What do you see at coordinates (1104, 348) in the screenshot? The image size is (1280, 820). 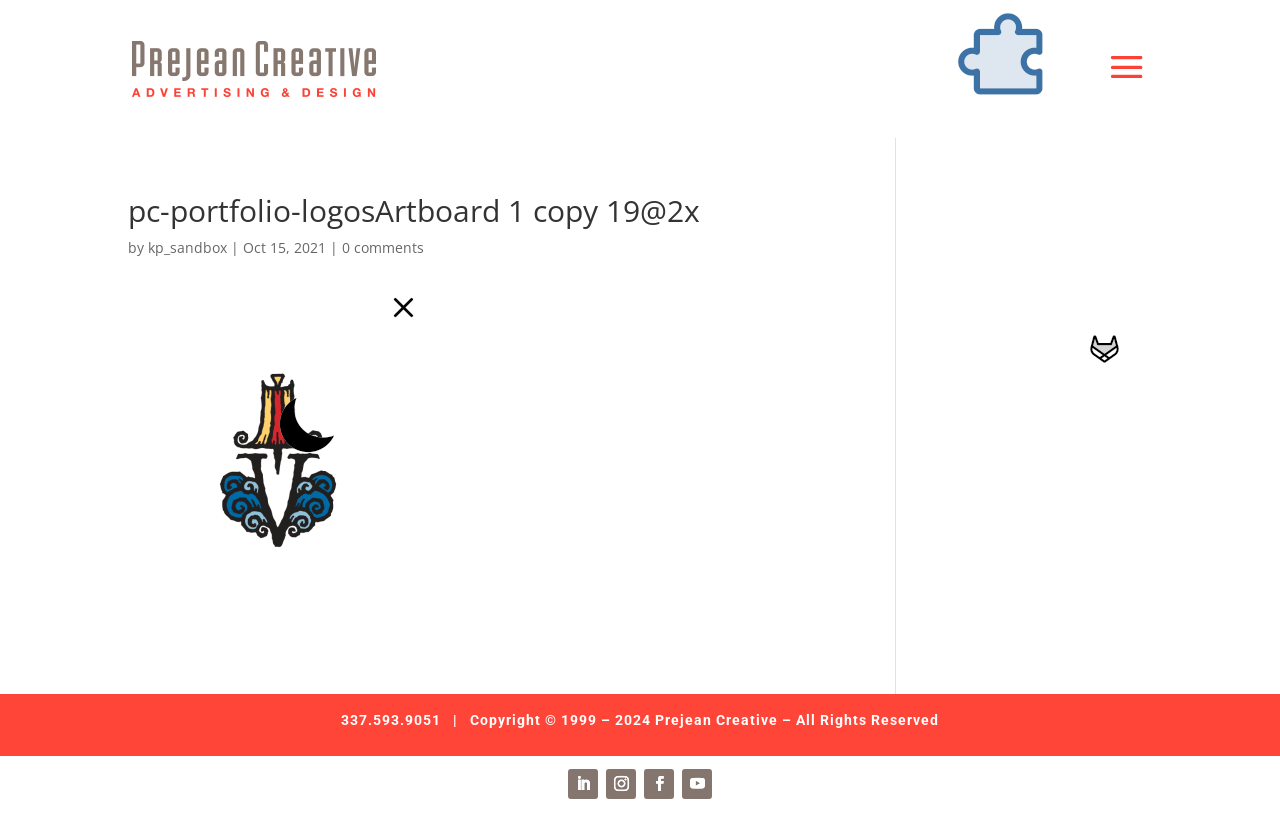 I see `open GitLab repository` at bounding box center [1104, 348].